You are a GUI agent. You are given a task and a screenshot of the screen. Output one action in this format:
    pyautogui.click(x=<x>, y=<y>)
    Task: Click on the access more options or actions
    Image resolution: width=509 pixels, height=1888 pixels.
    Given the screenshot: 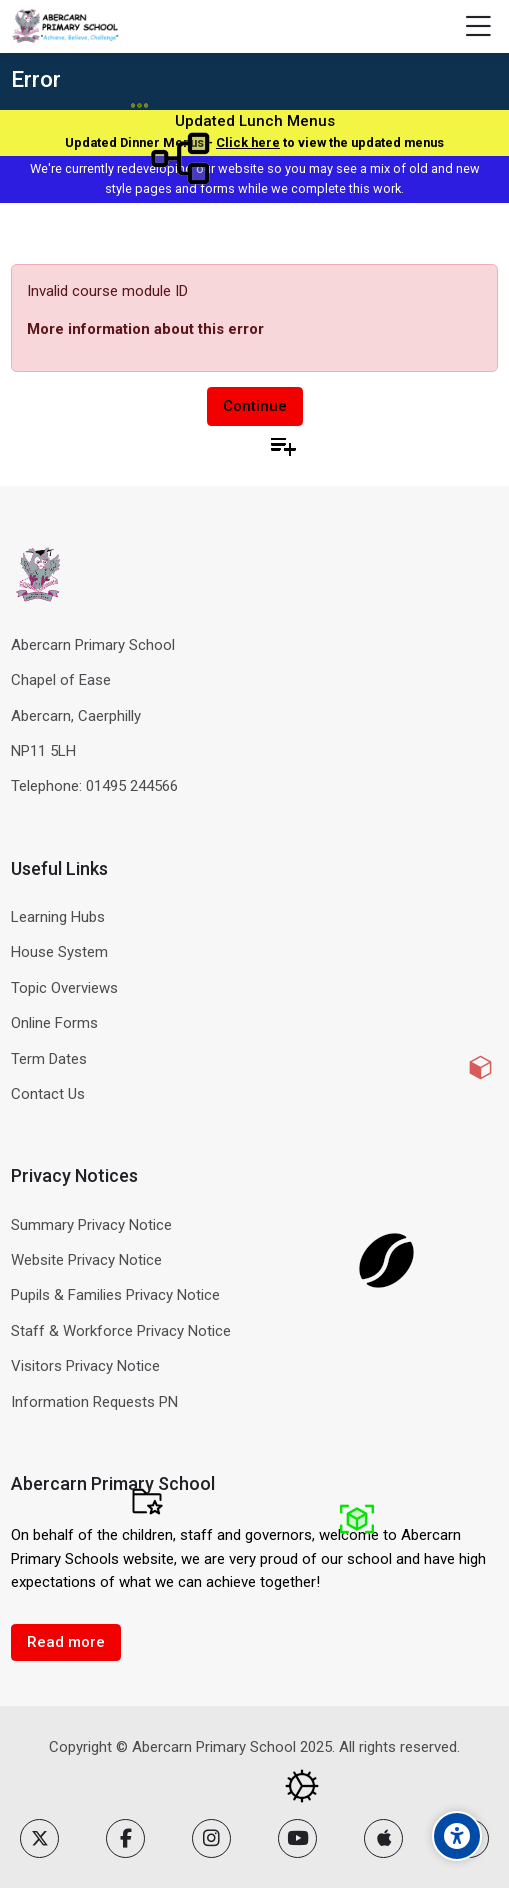 What is the action you would take?
    pyautogui.click(x=139, y=105)
    